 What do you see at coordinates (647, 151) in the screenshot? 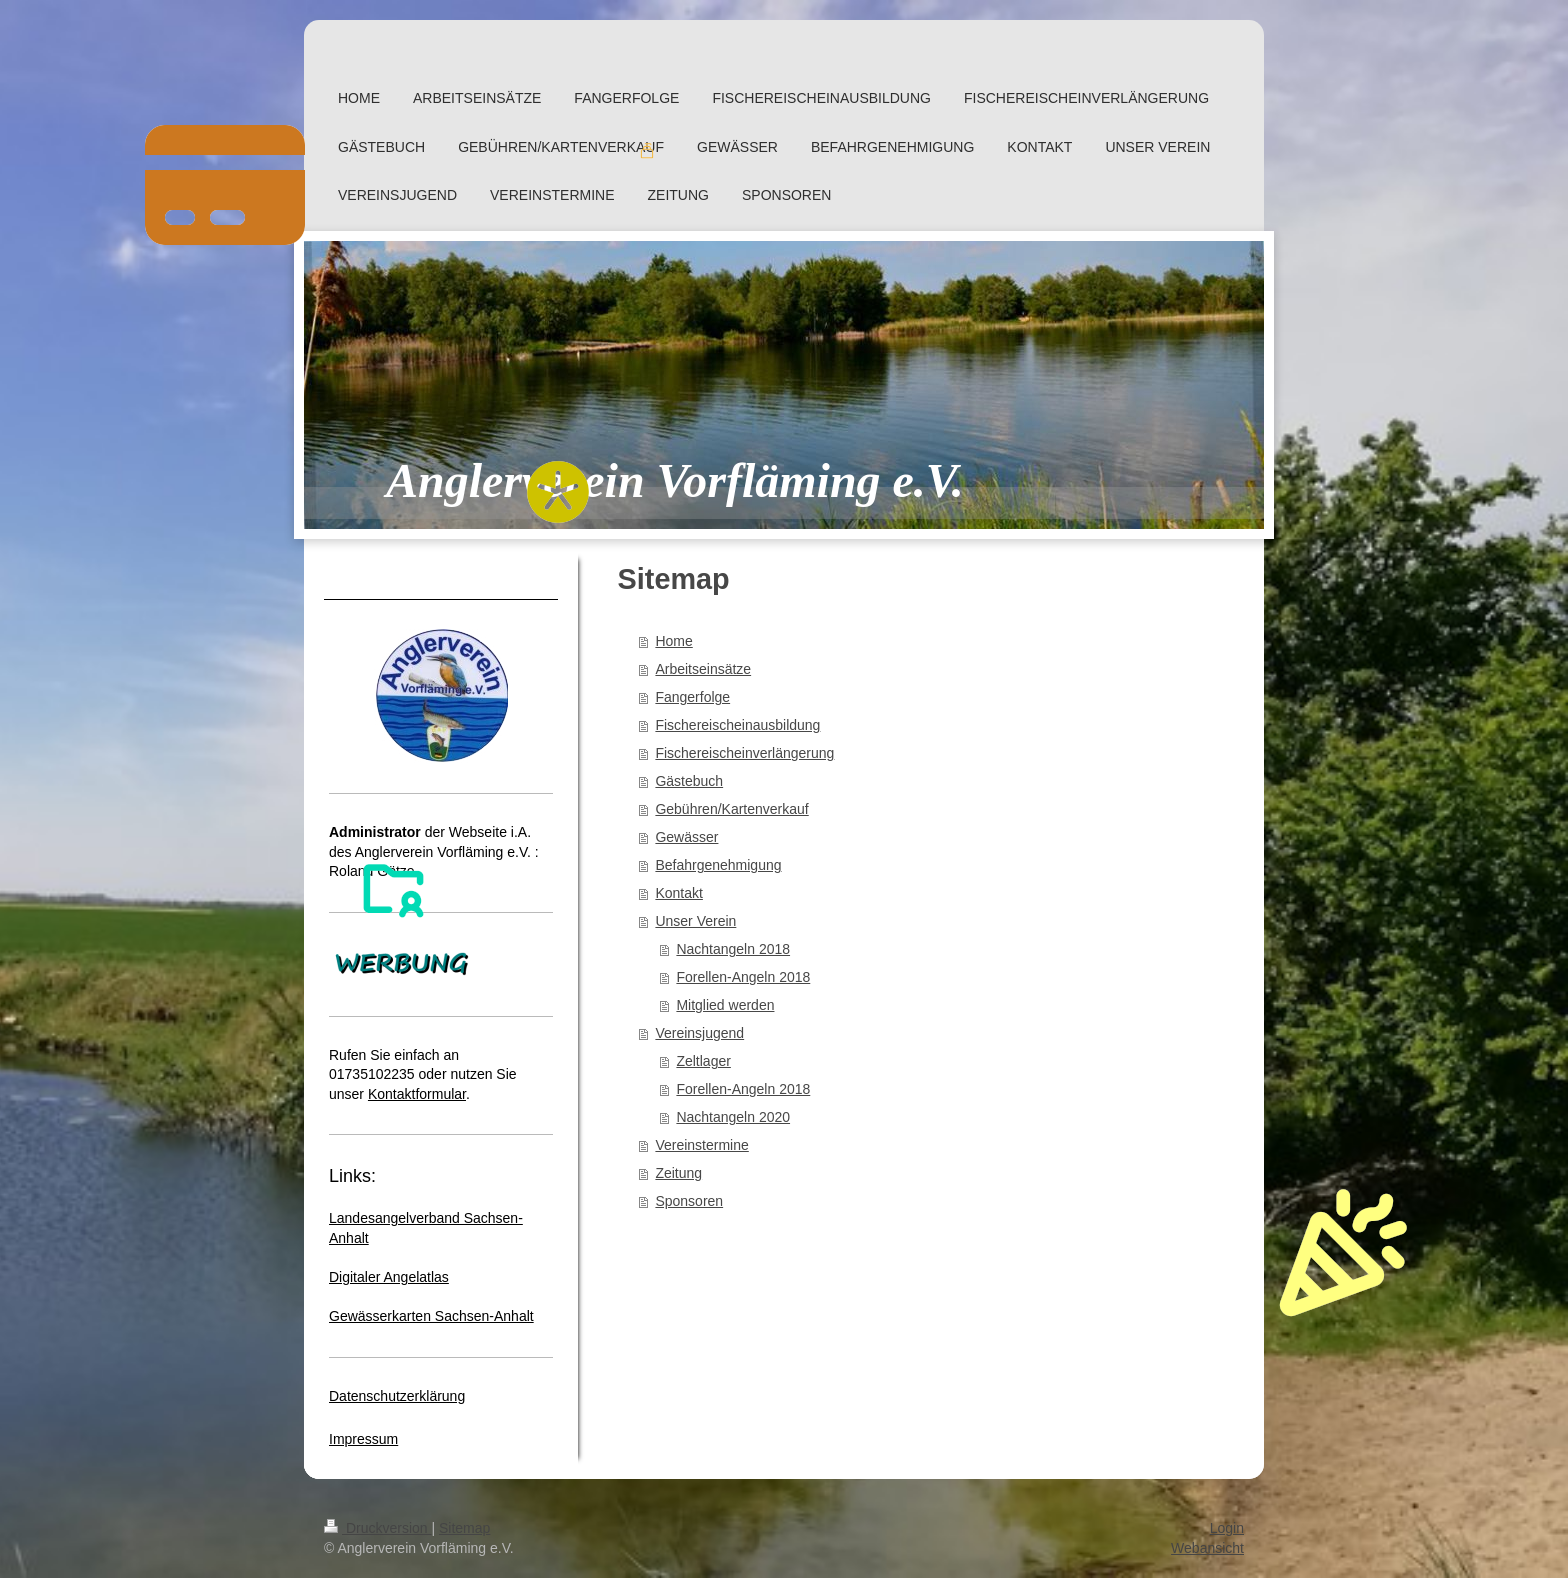
I see `access hand washing or hygiene instructions` at bounding box center [647, 151].